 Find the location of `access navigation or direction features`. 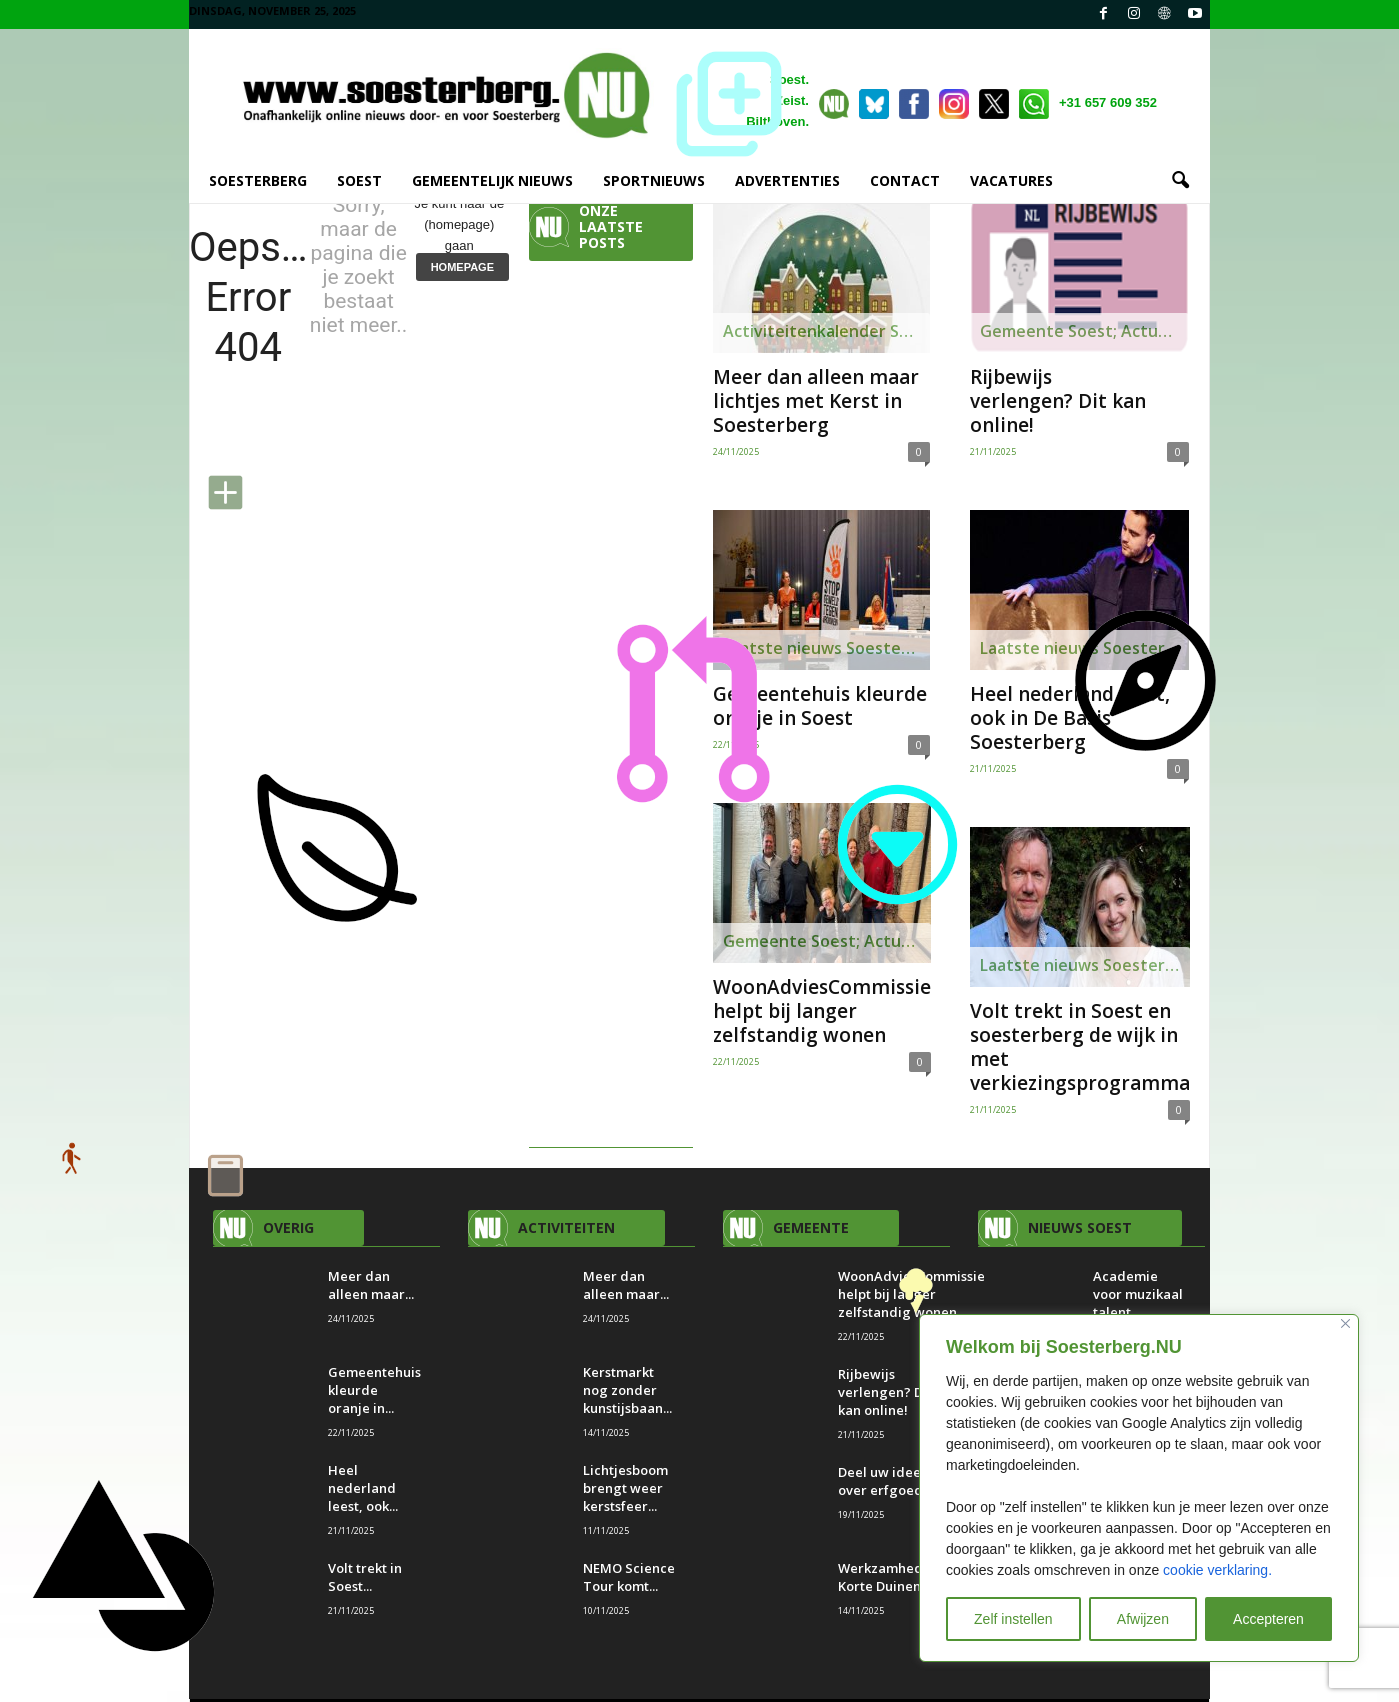

access navigation or direction features is located at coordinates (1145, 680).